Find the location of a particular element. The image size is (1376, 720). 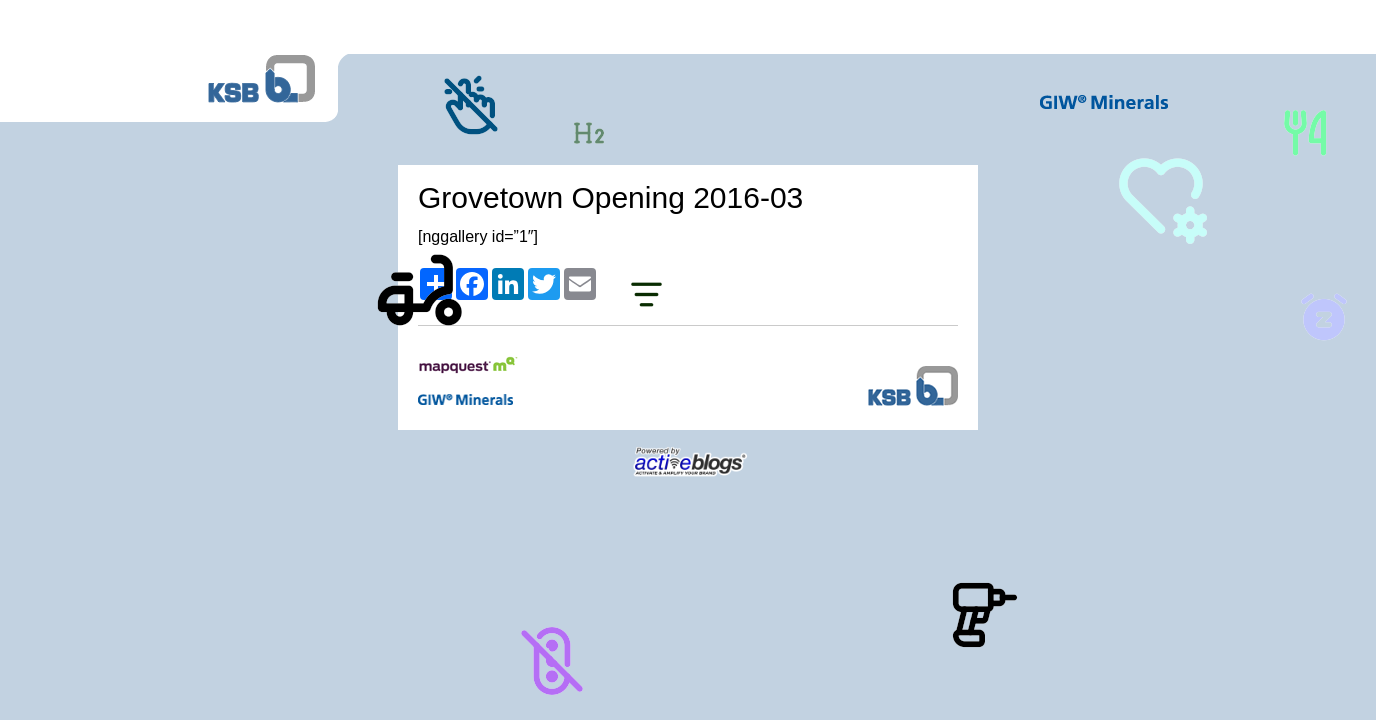

snooze an active alarm is located at coordinates (1324, 317).